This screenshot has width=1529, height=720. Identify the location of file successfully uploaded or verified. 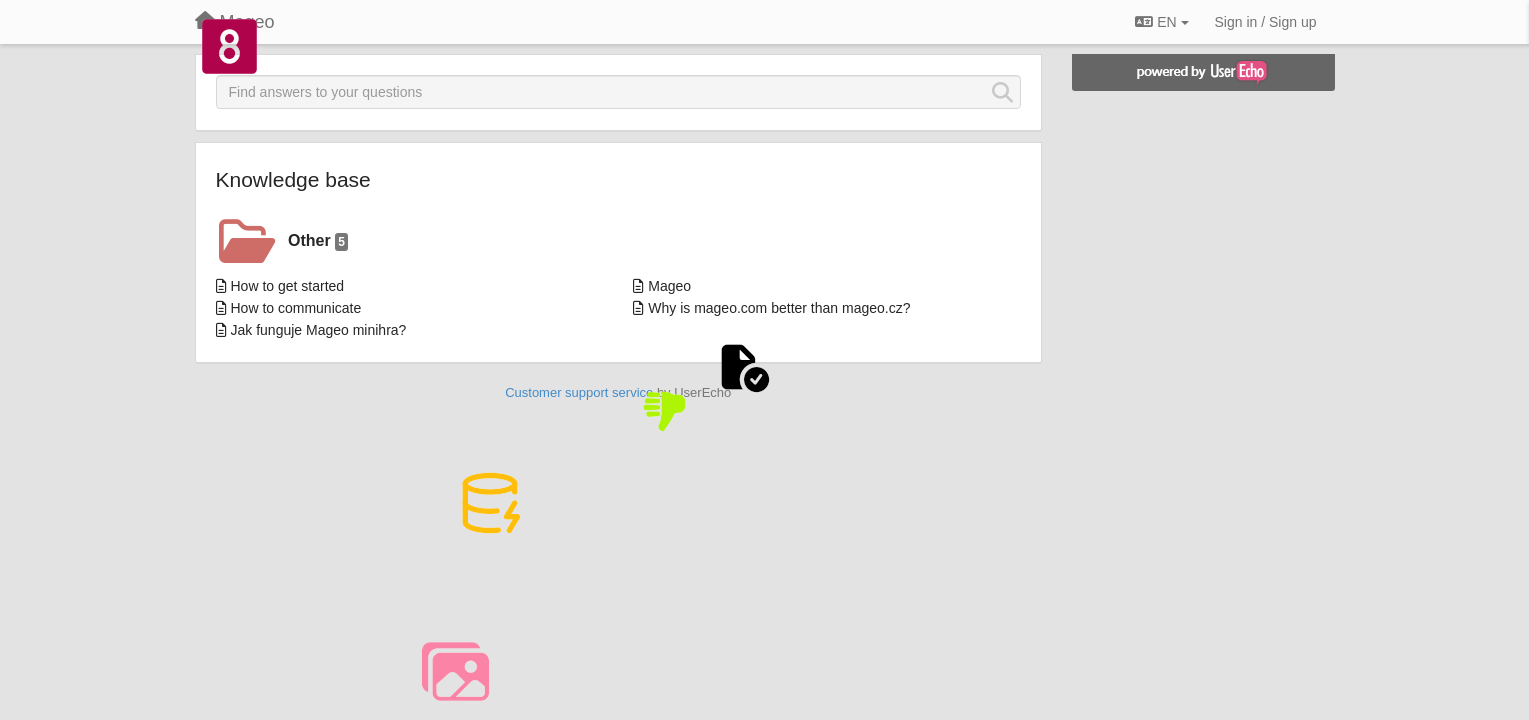
(744, 367).